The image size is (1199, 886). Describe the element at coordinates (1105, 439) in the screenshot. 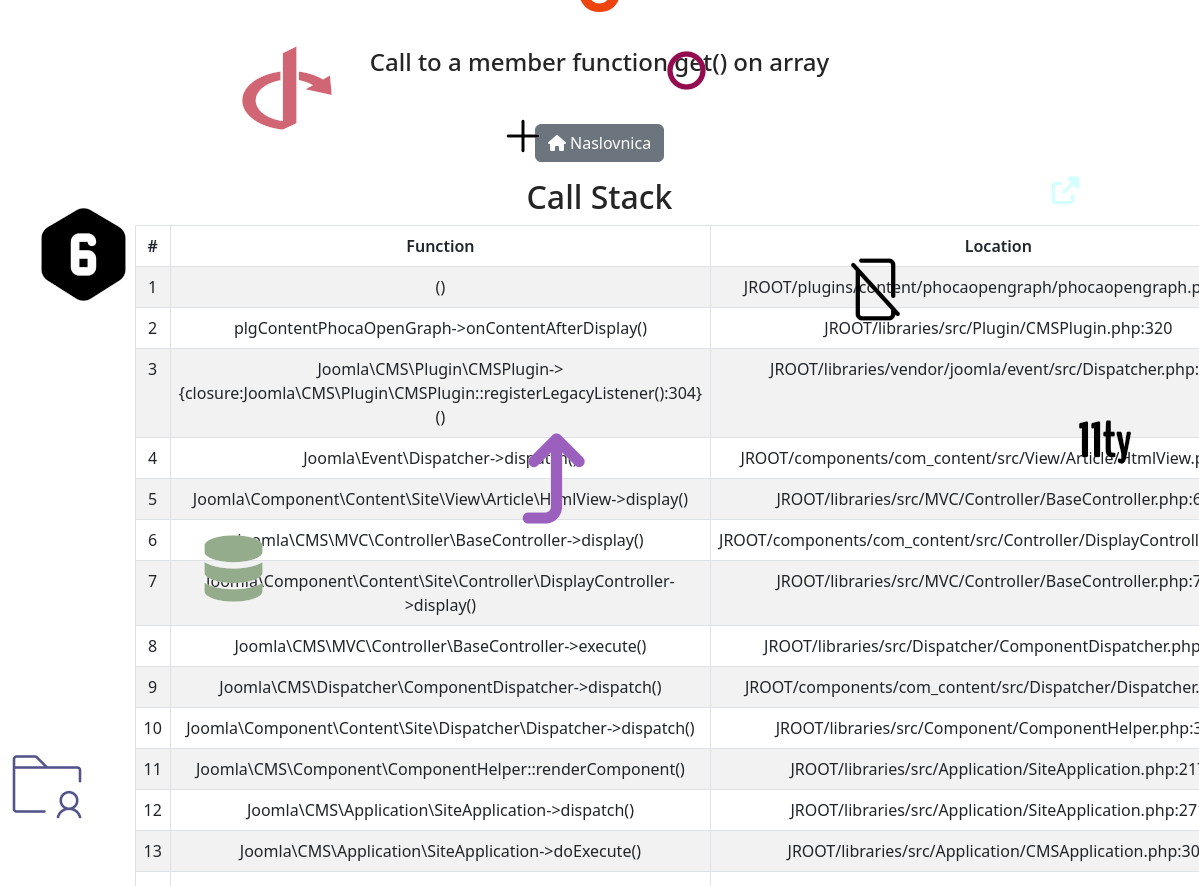

I see `11ty (Eleventy) static site generator logo` at that location.